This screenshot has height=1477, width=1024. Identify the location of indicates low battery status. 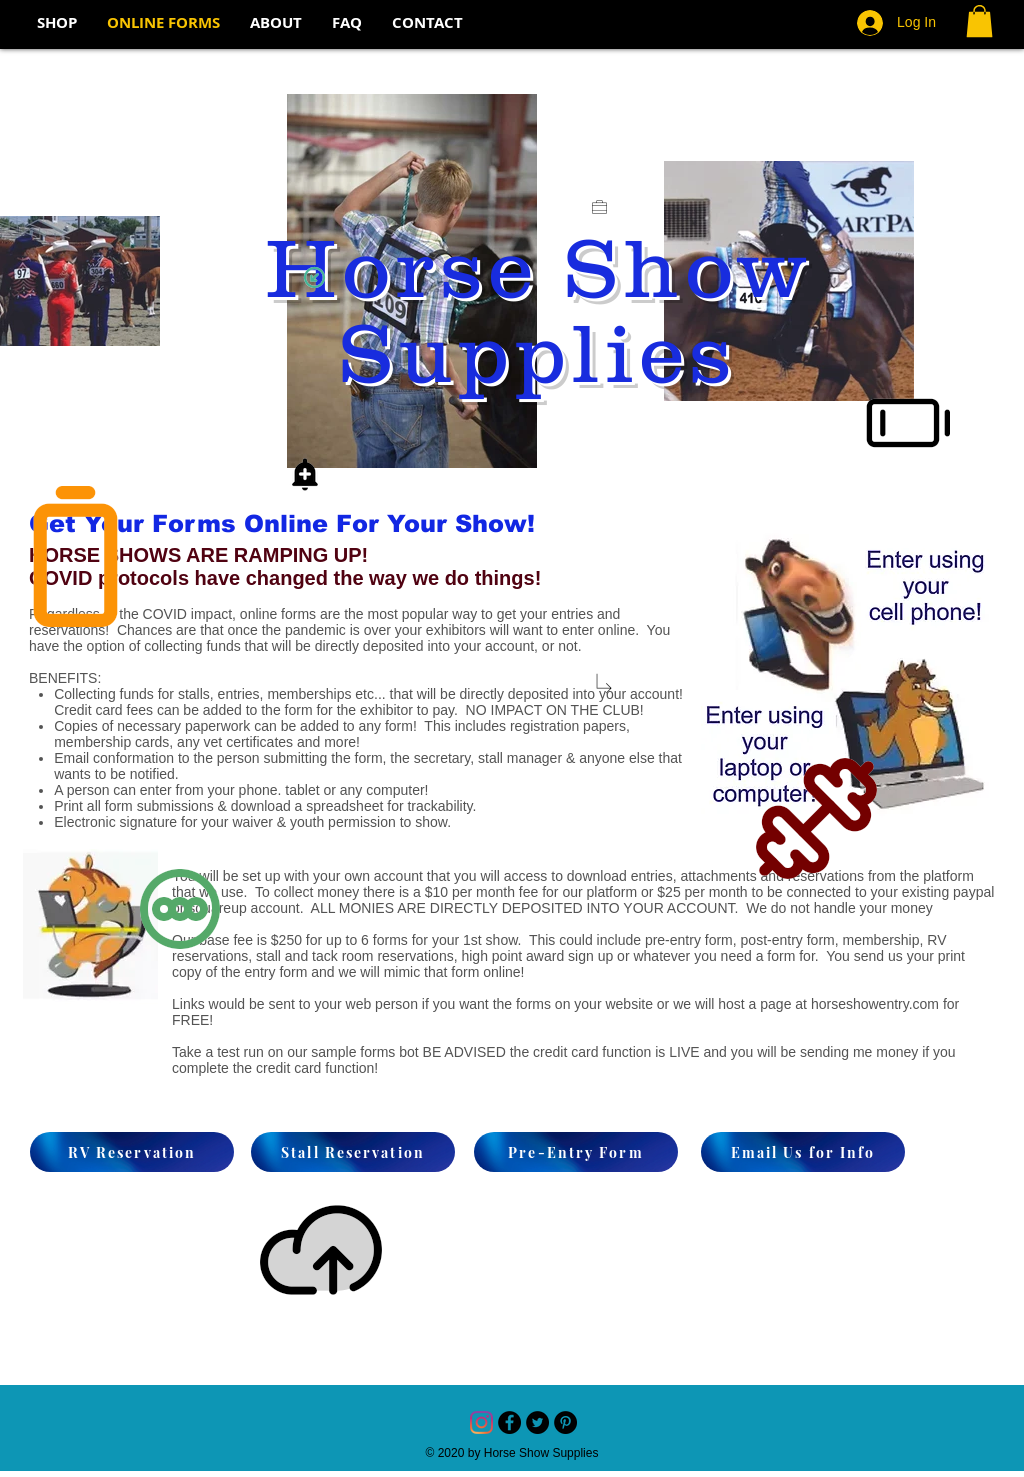
(907, 423).